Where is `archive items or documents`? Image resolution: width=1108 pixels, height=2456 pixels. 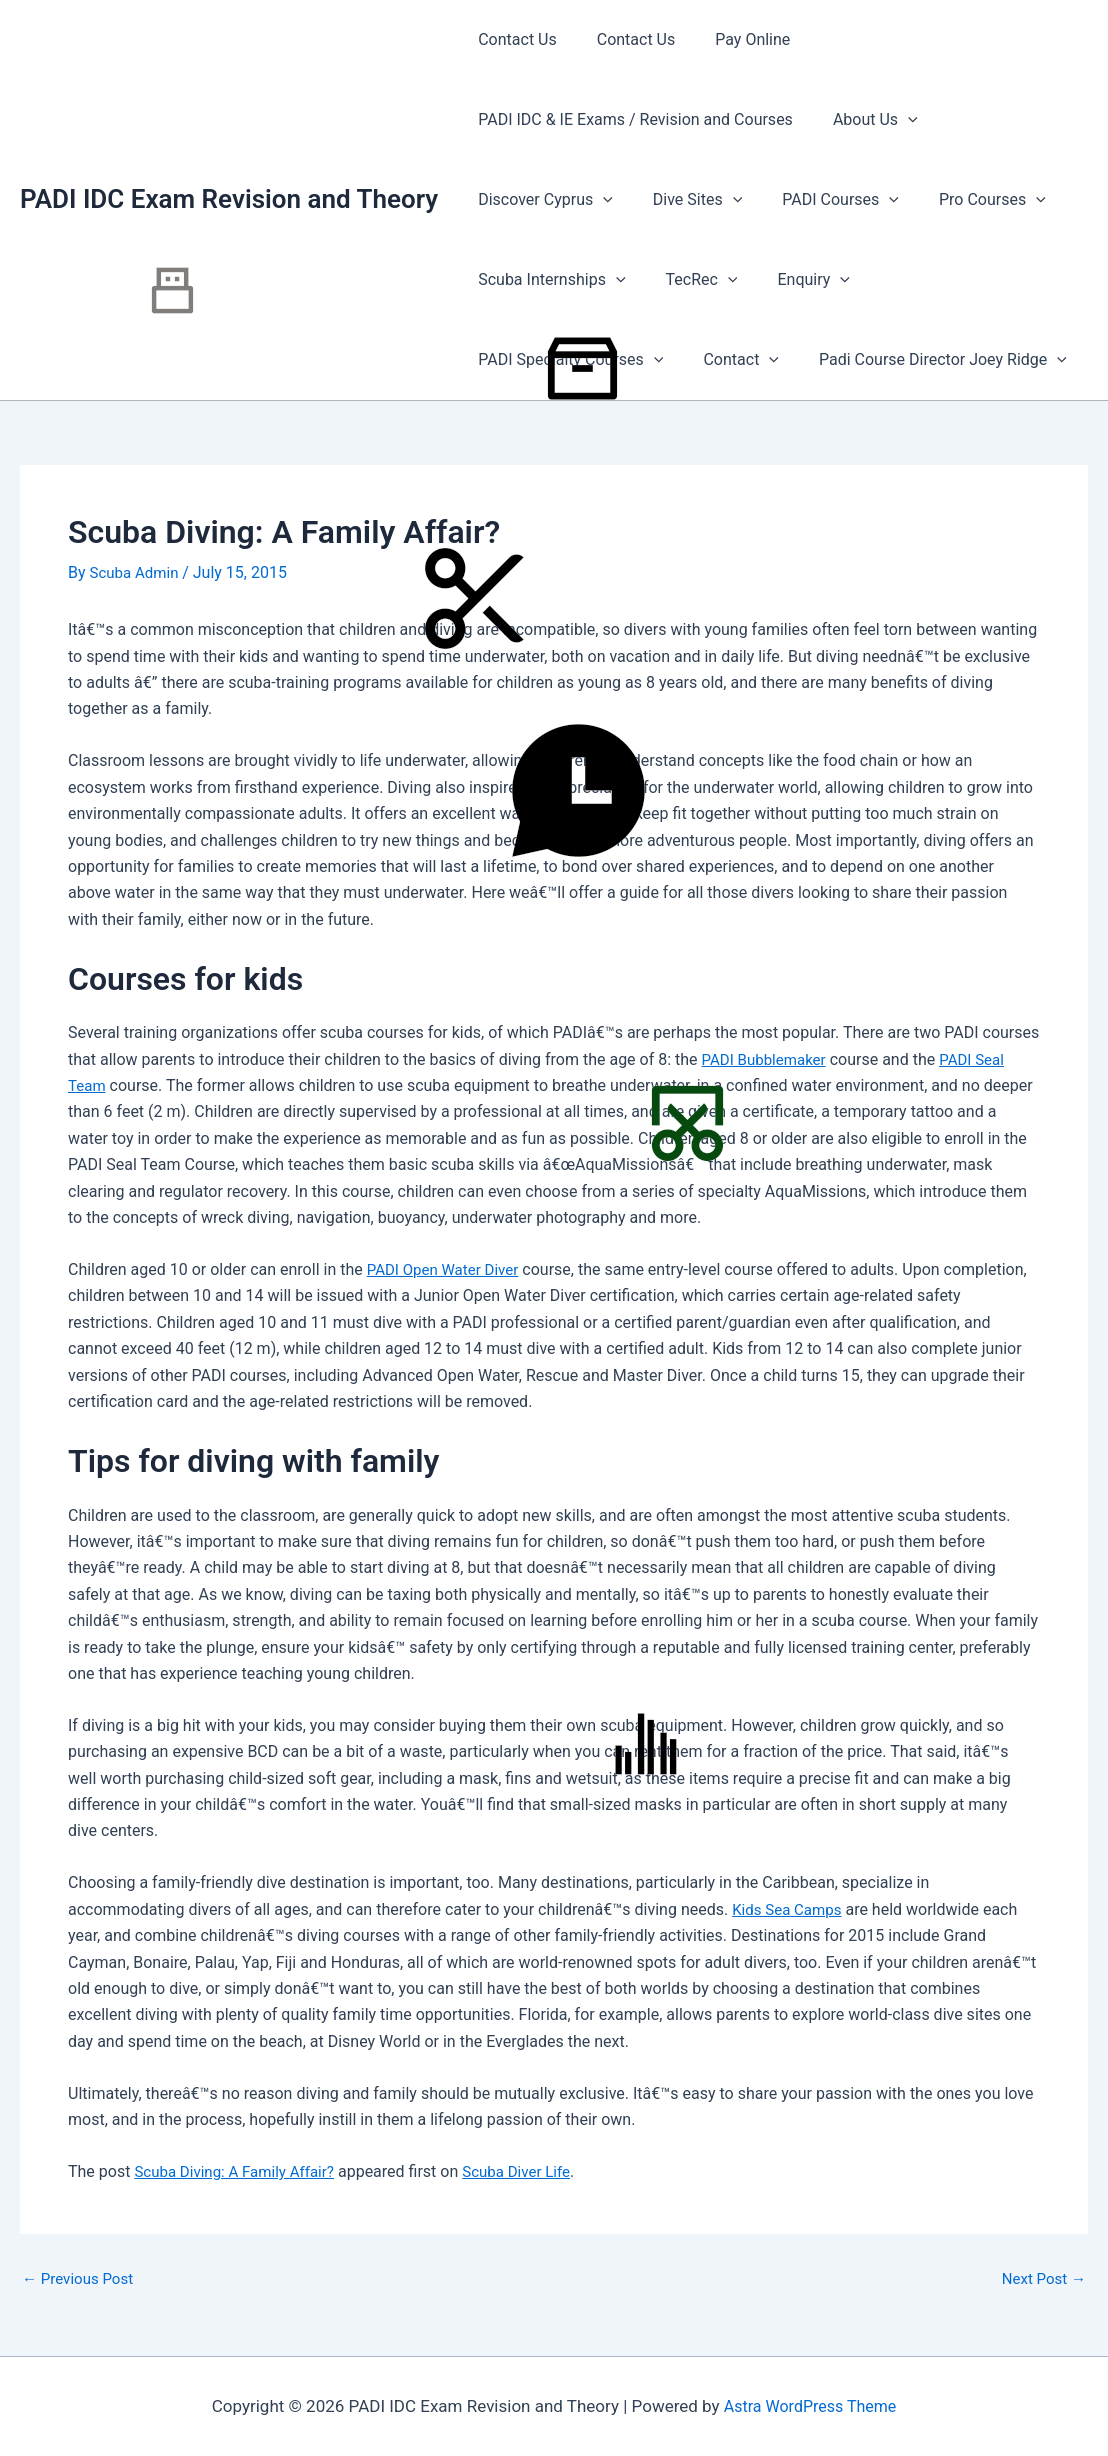
archive items or documents is located at coordinates (582, 368).